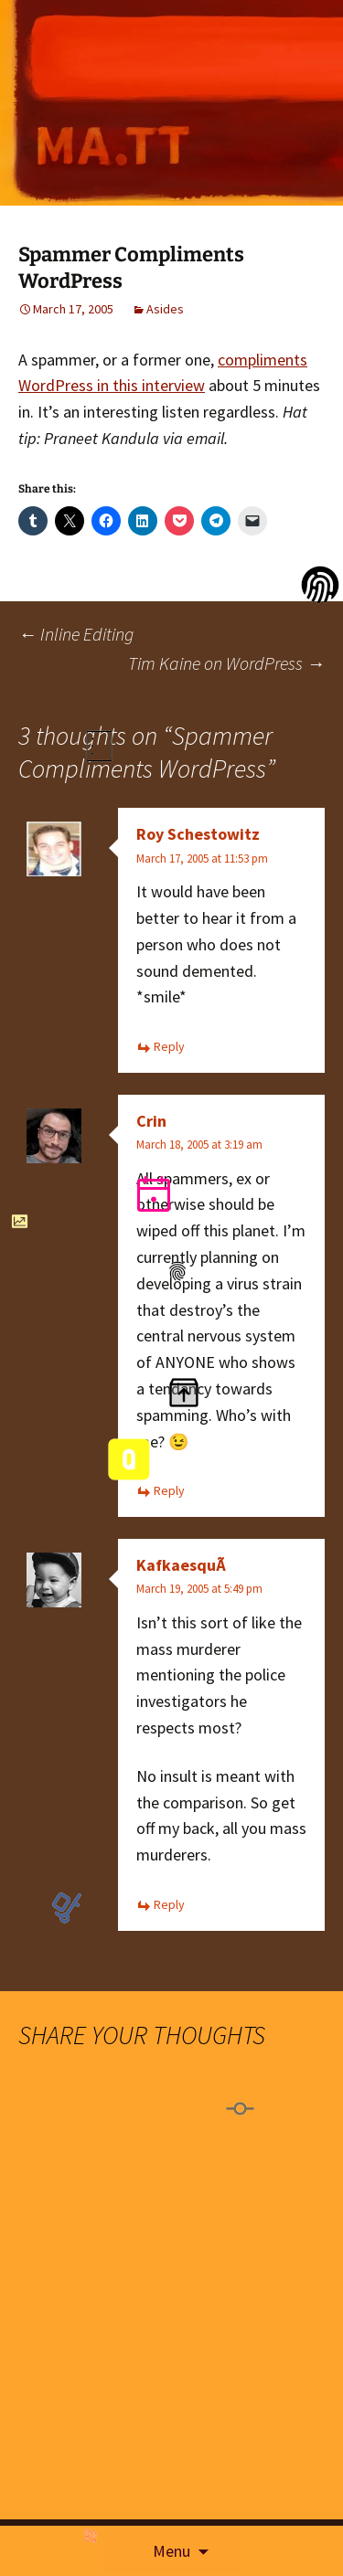  Describe the element at coordinates (184, 1393) in the screenshot. I see `upload or export a package` at that location.